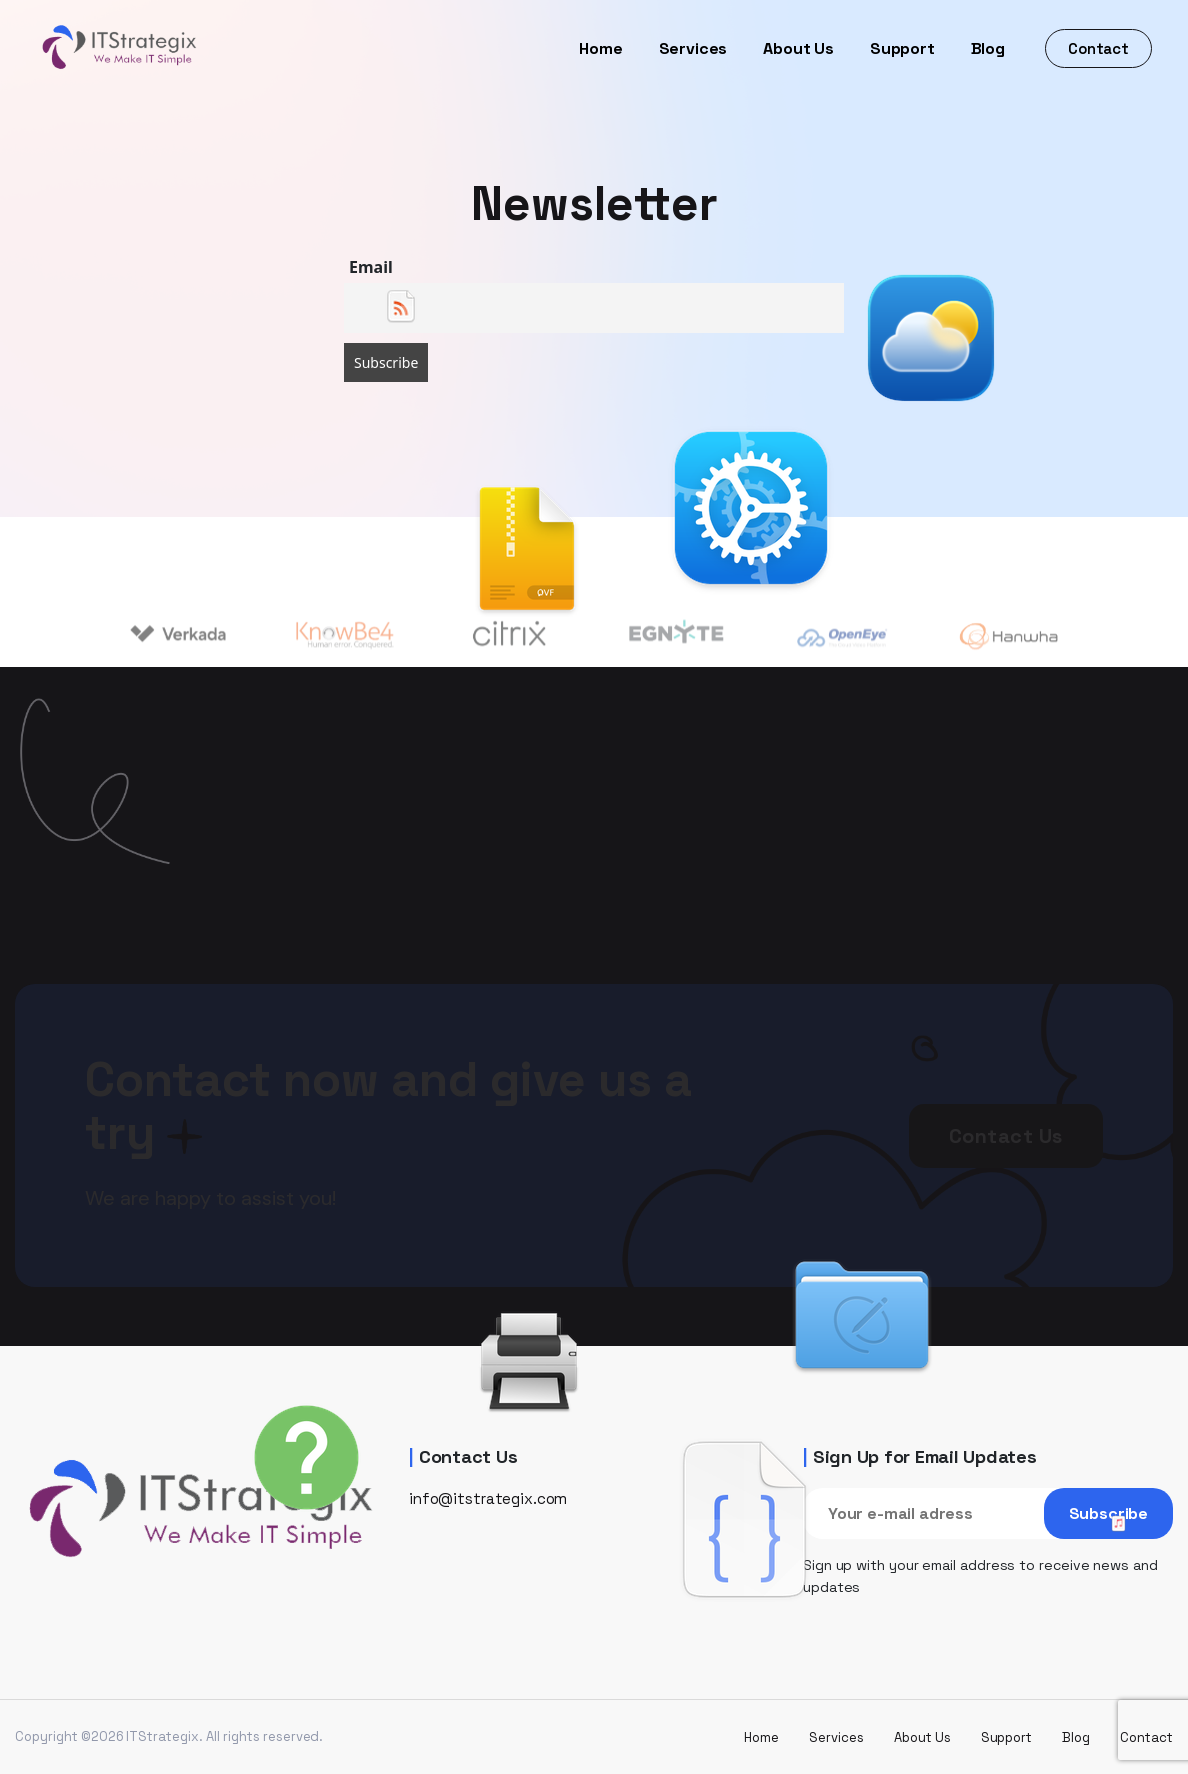 The width and height of the screenshot is (1188, 1774). Describe the element at coordinates (862, 1315) in the screenshot. I see `open your art and design files folder` at that location.